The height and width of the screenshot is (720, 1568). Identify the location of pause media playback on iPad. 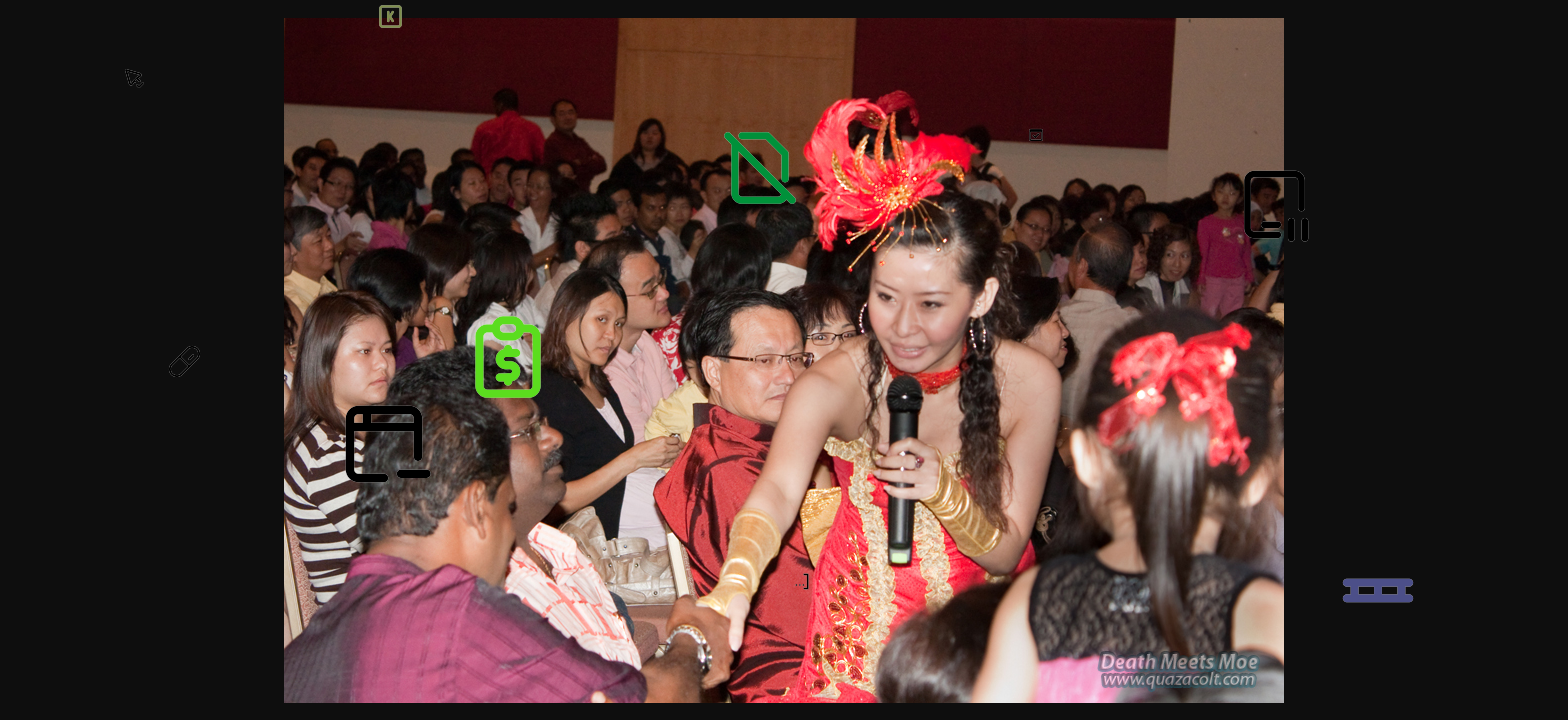
(1274, 204).